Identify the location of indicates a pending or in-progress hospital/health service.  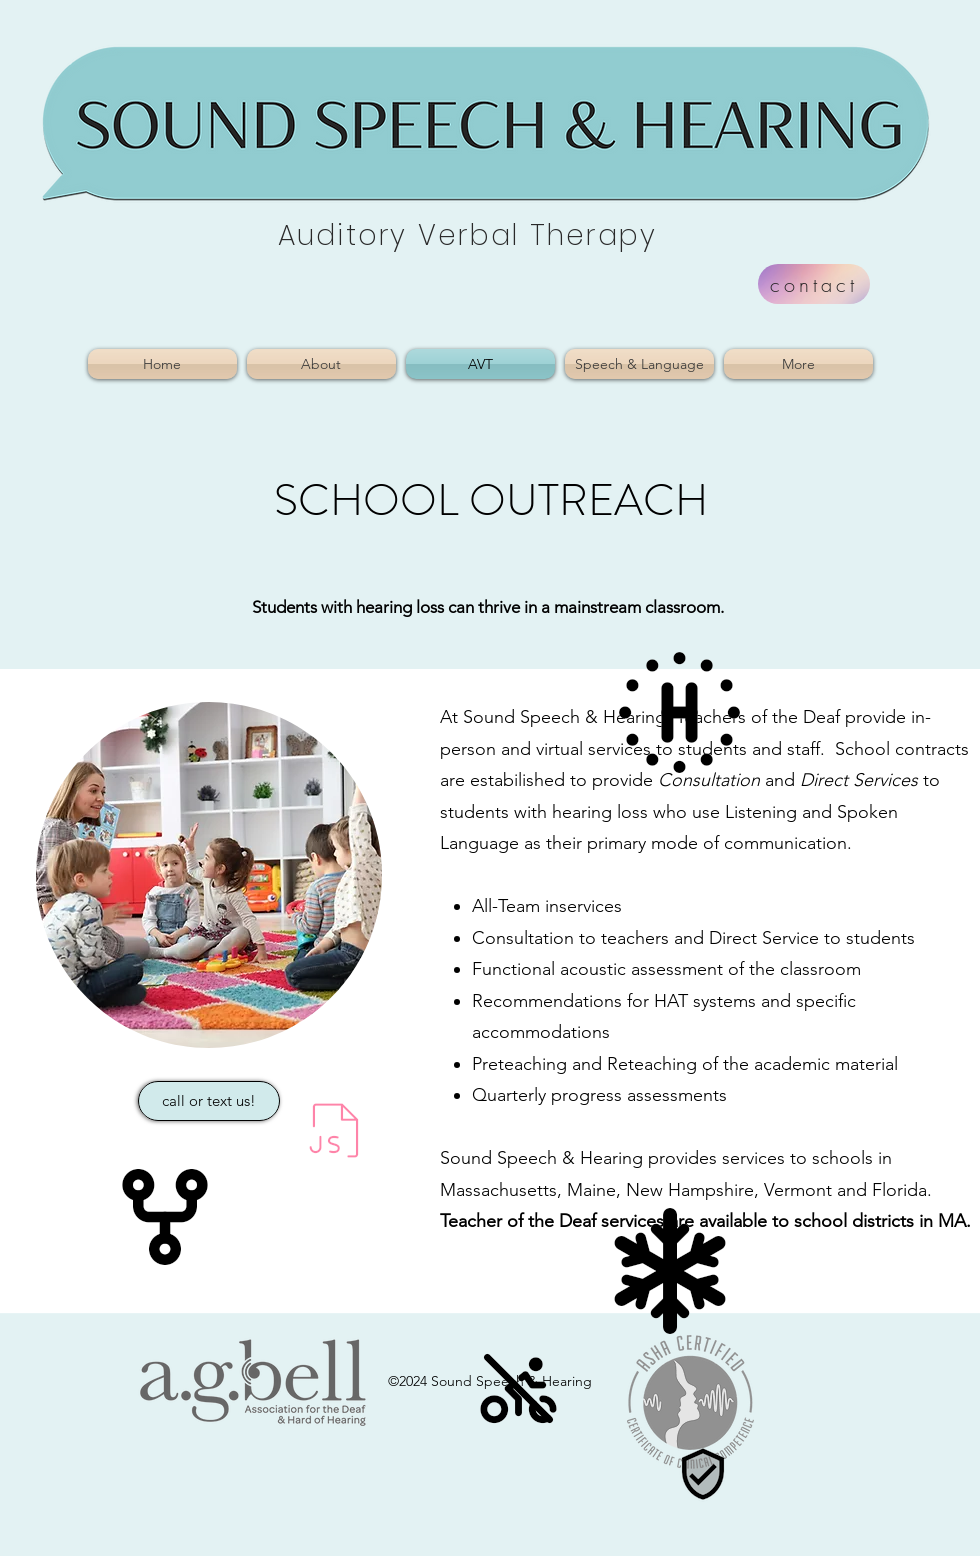
(679, 712).